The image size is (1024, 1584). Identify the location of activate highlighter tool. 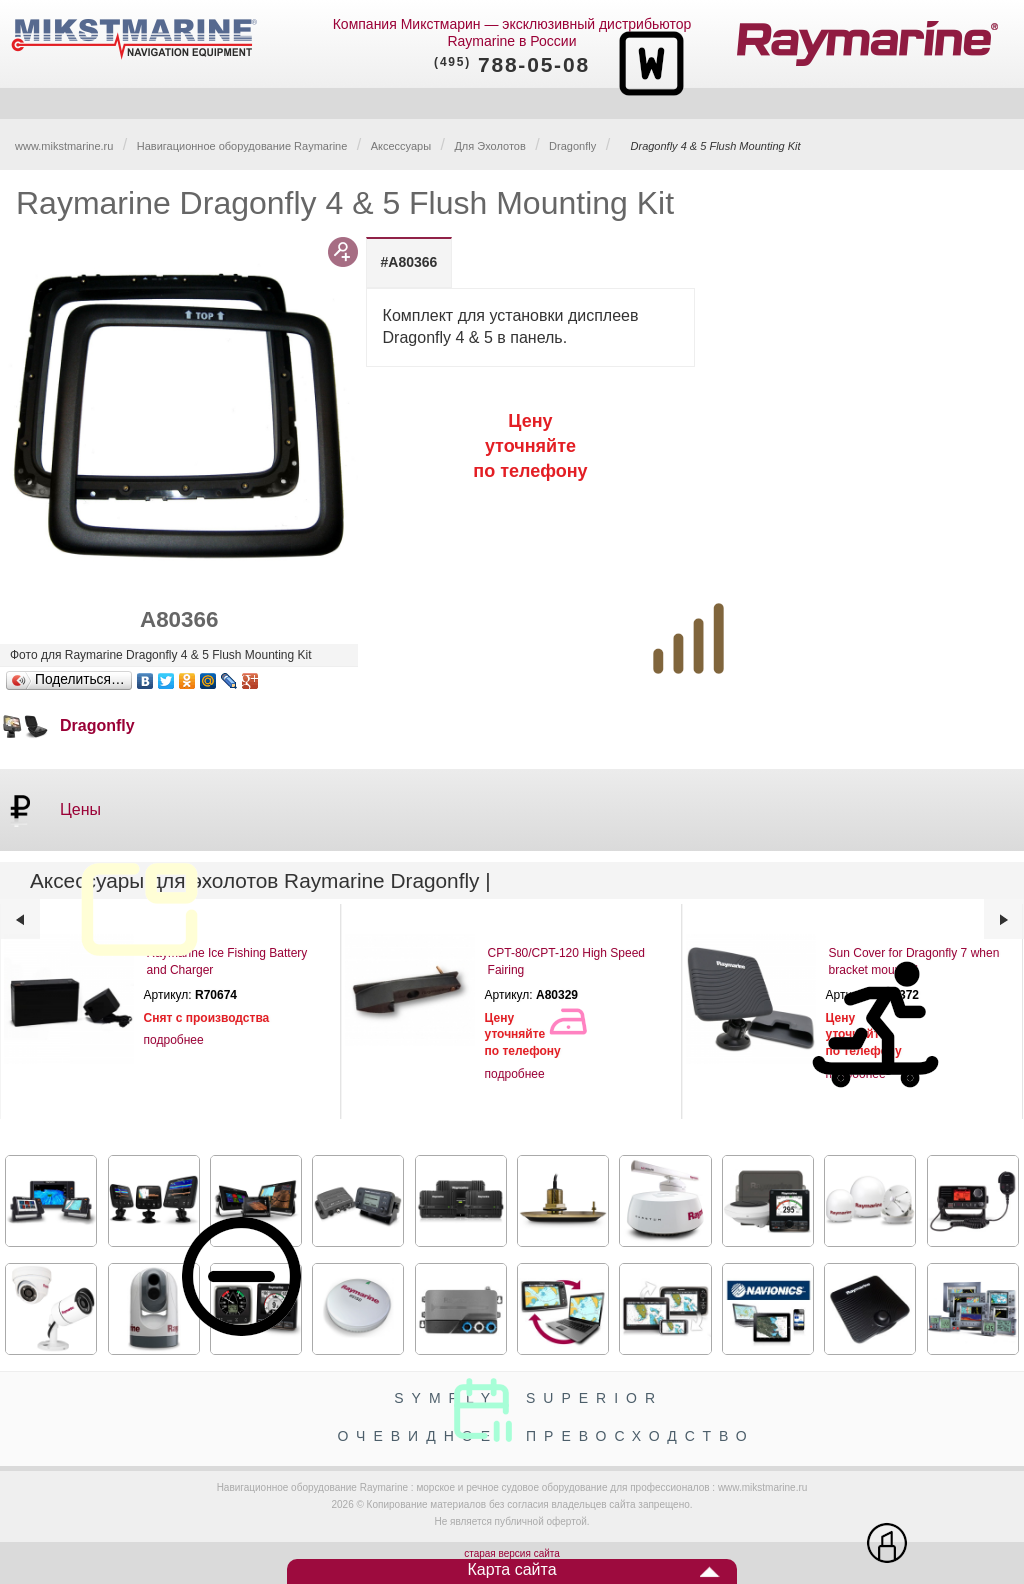
(887, 1543).